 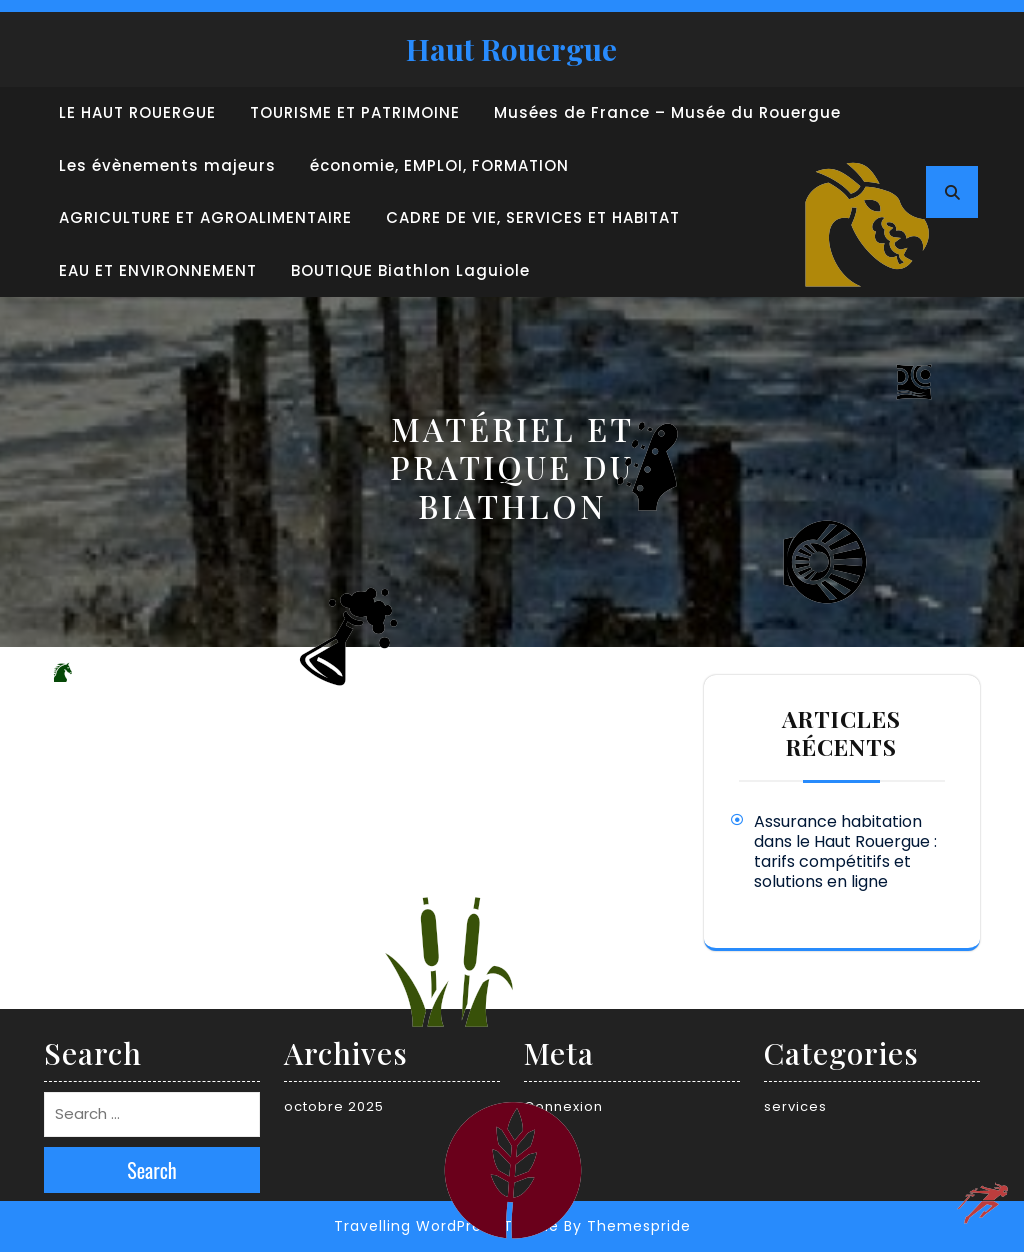 I want to click on indicates a wetland or marsh environment in a game, so click(x=449, y=962).